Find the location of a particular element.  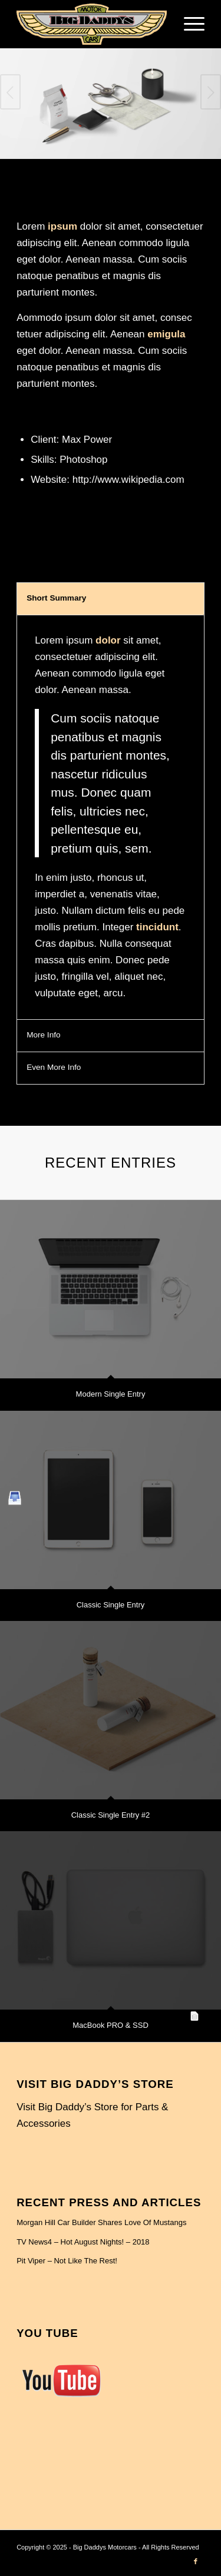

access your email inbox is located at coordinates (15, 1498).